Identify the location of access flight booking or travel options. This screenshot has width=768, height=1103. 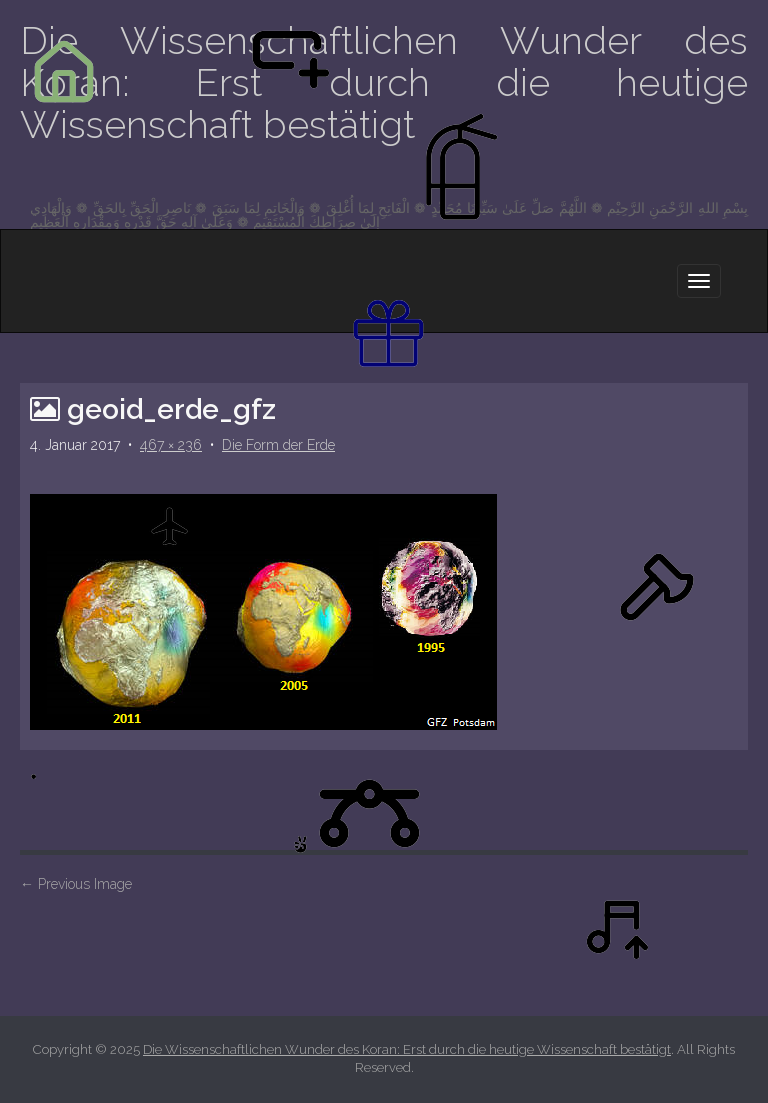
(170, 526).